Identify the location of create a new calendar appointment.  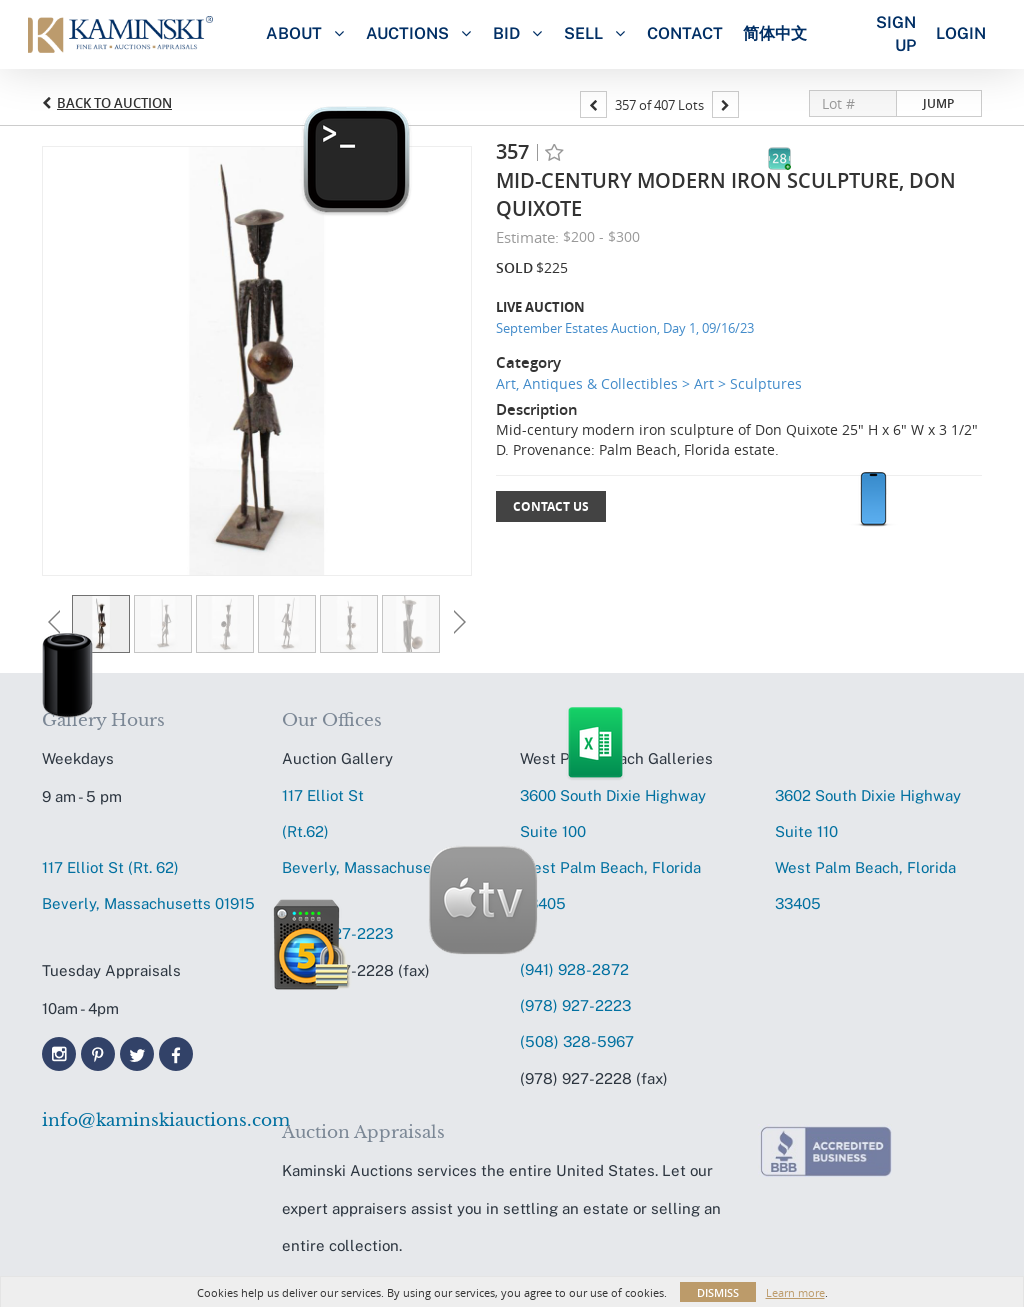
(779, 158).